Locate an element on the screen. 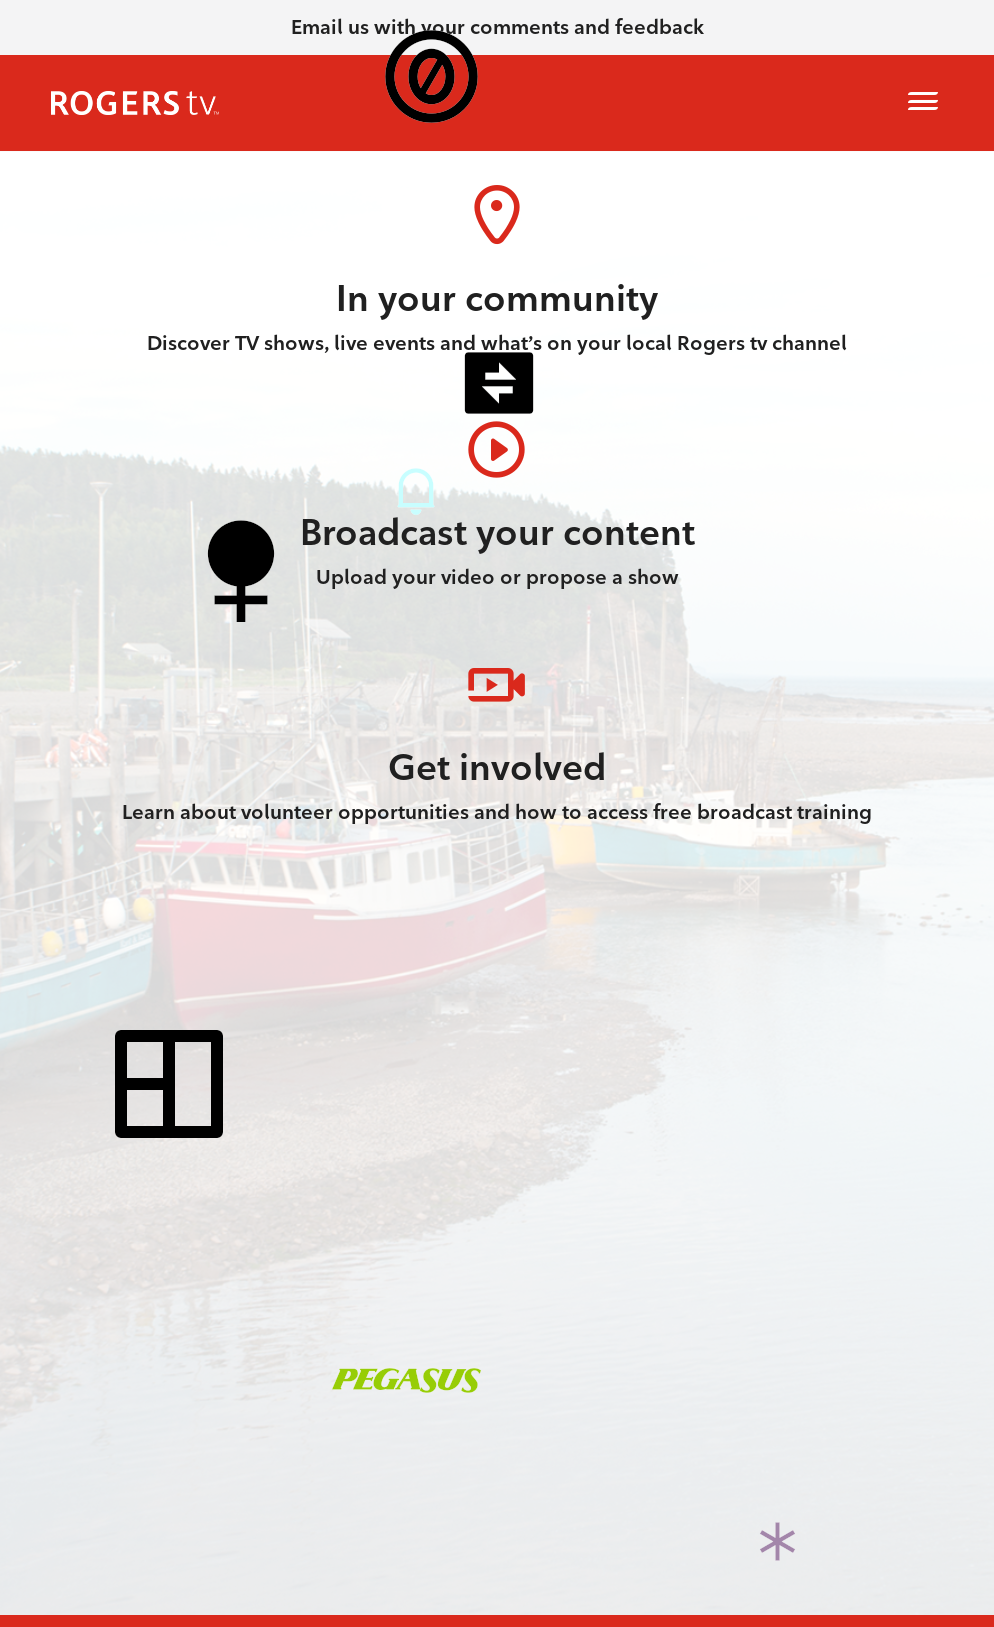 The height and width of the screenshot is (1627, 994). exchange or swap currency is located at coordinates (499, 383).